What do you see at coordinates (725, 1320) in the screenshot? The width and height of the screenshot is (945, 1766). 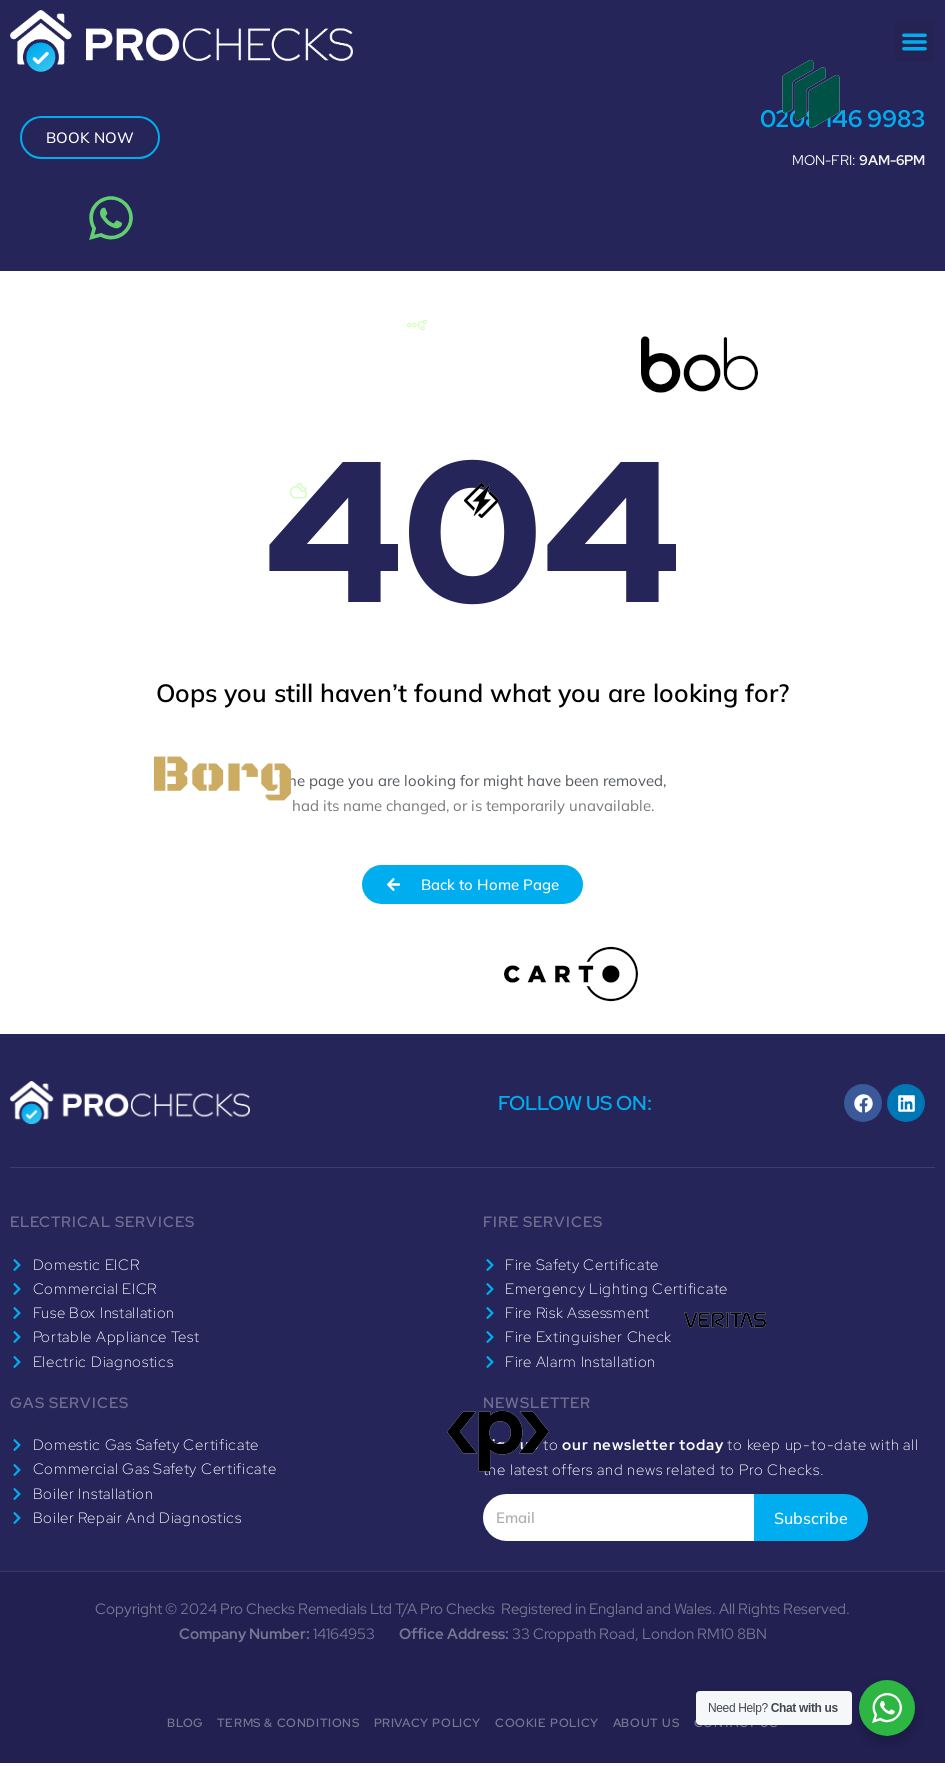 I see `veritas brand logo` at bounding box center [725, 1320].